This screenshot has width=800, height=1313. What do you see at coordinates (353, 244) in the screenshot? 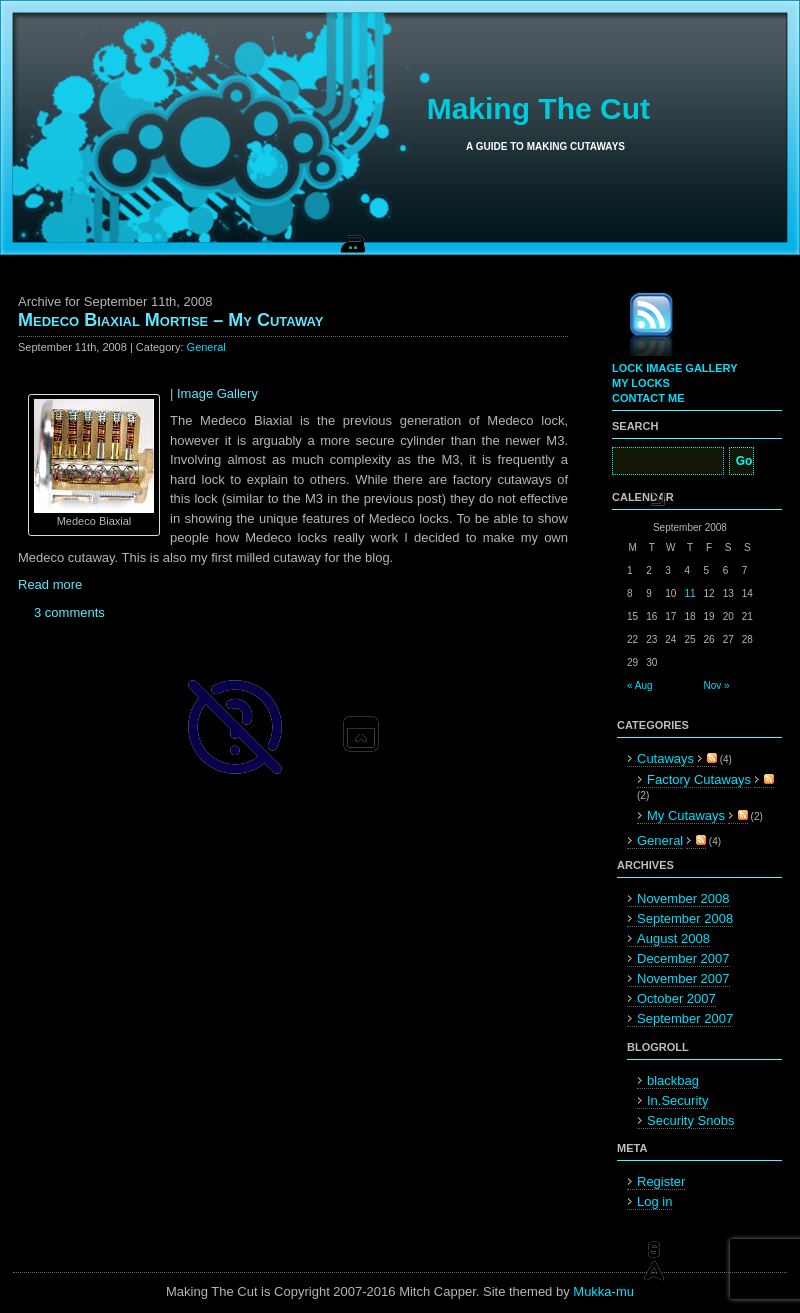
I see `select ironing or fabric care settings` at bounding box center [353, 244].